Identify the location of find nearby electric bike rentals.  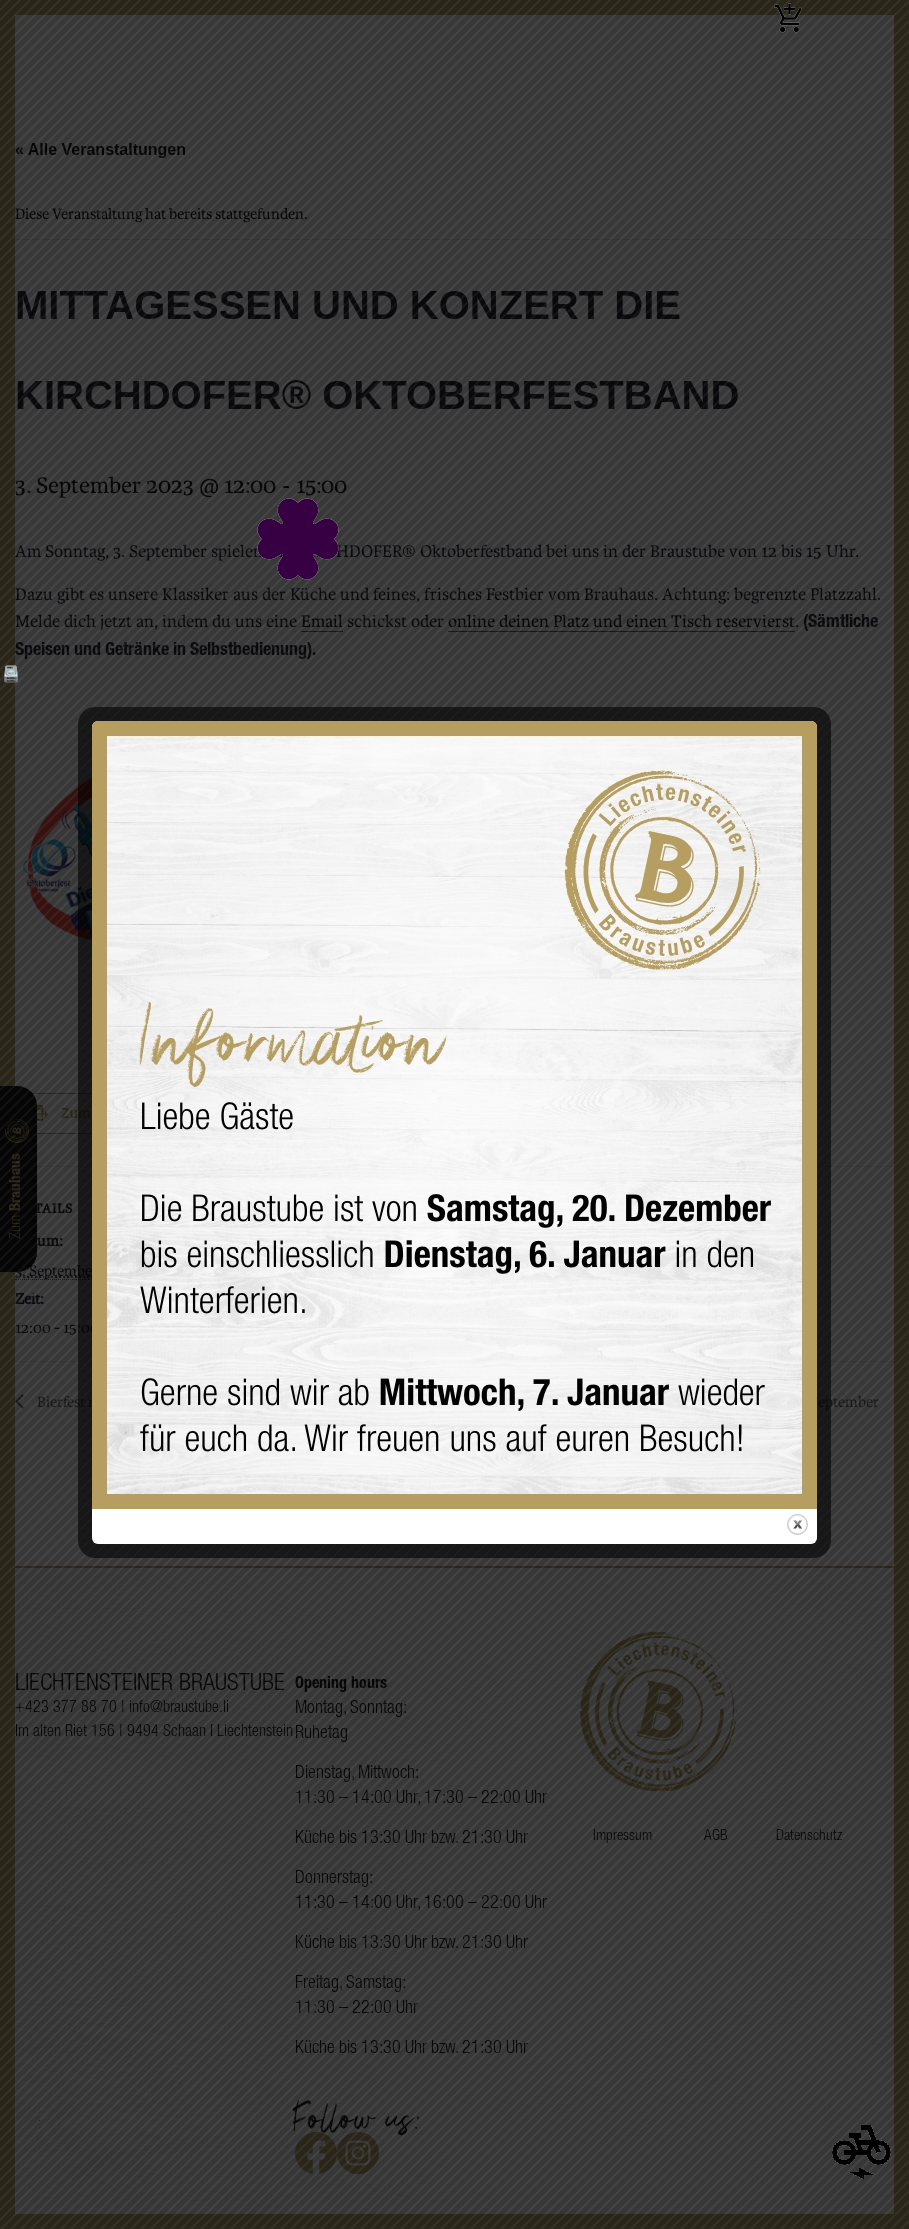
(861, 2152).